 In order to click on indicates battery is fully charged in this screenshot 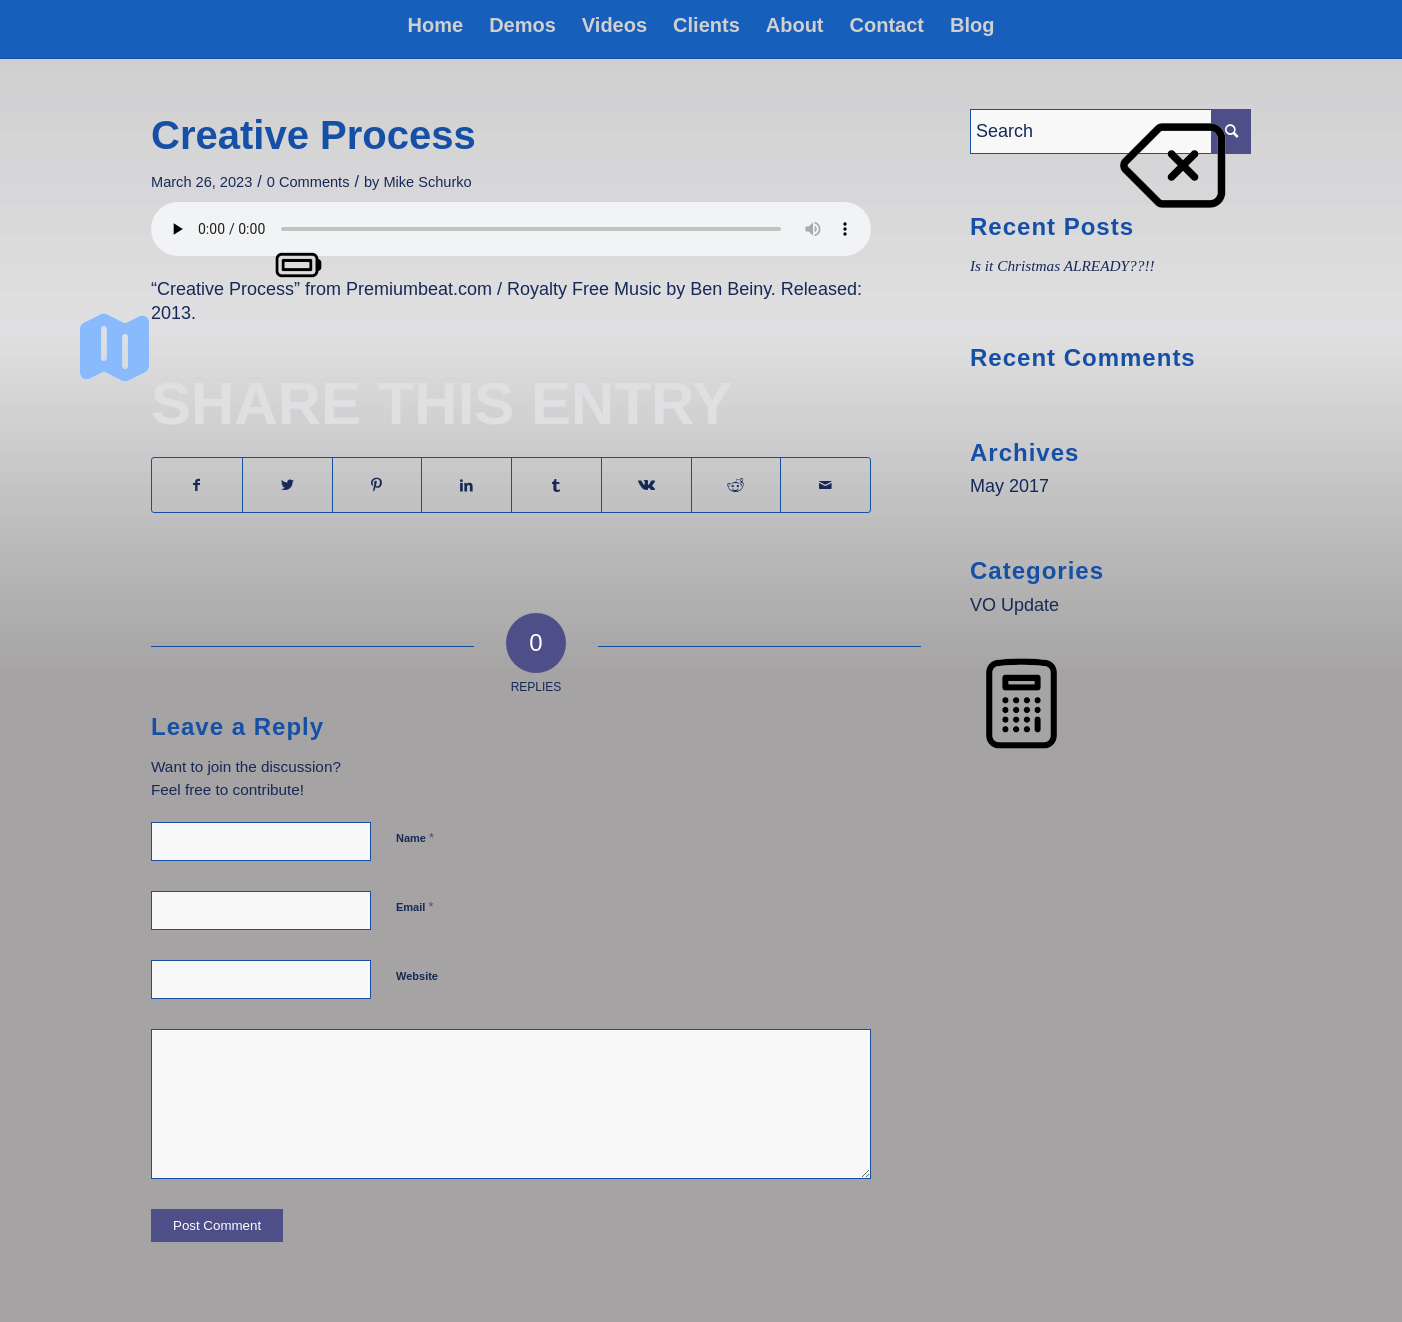, I will do `click(298, 263)`.